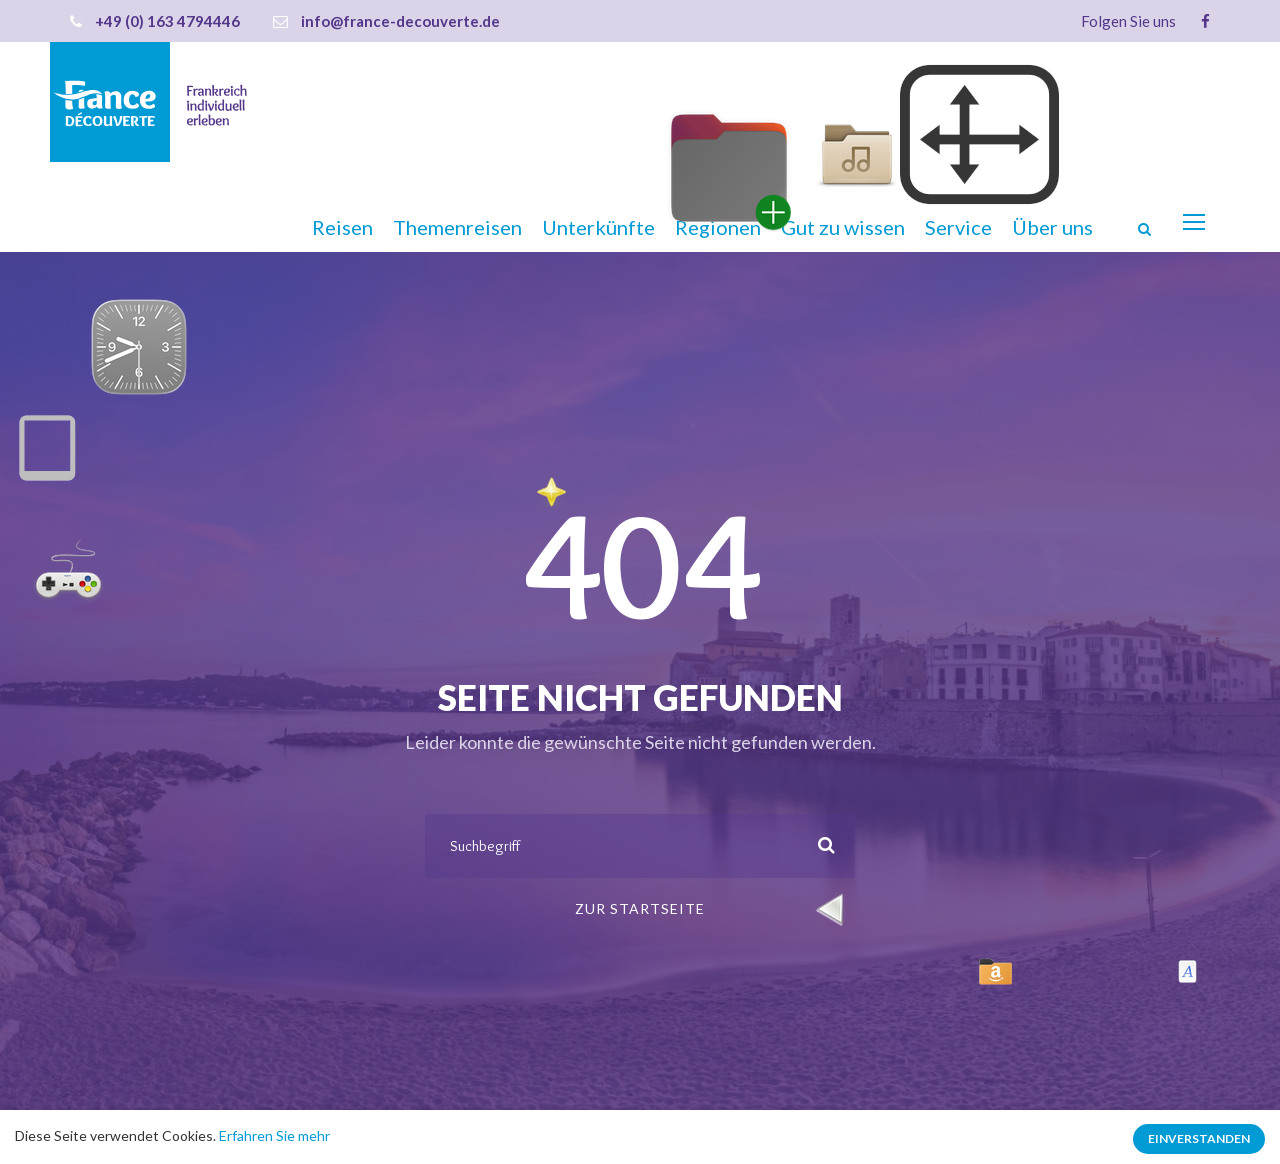  I want to click on view information about this application, so click(551, 492).